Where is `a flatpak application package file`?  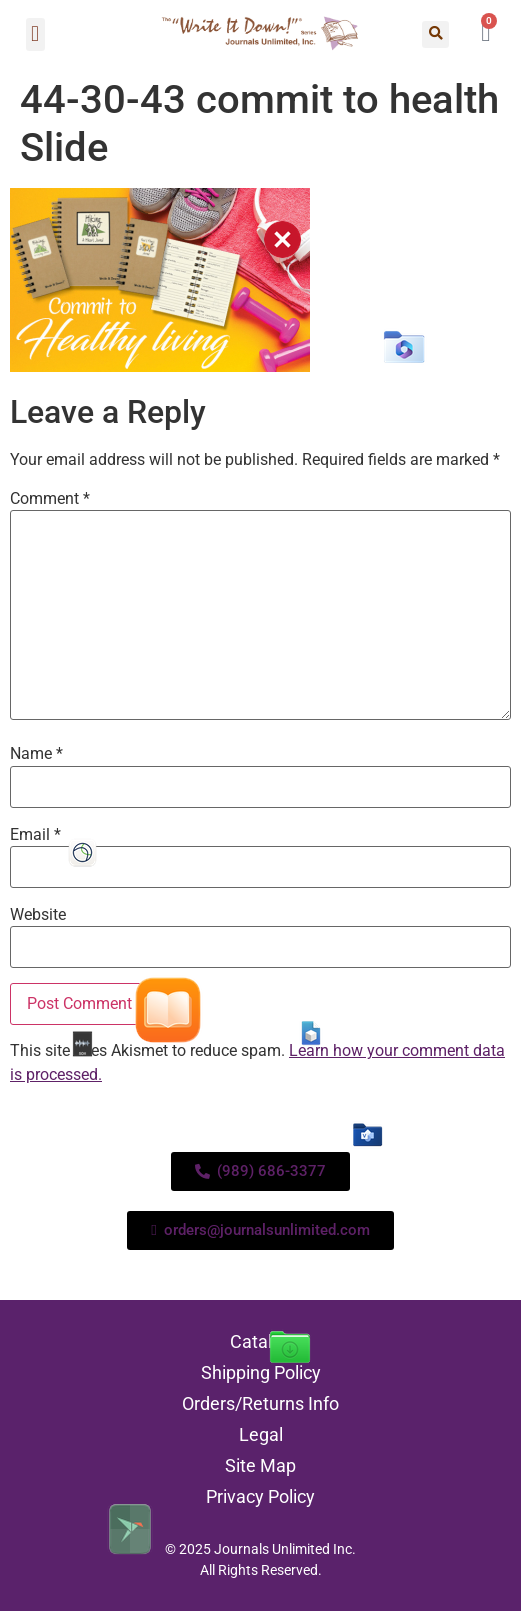 a flatpak application package file is located at coordinates (311, 1033).